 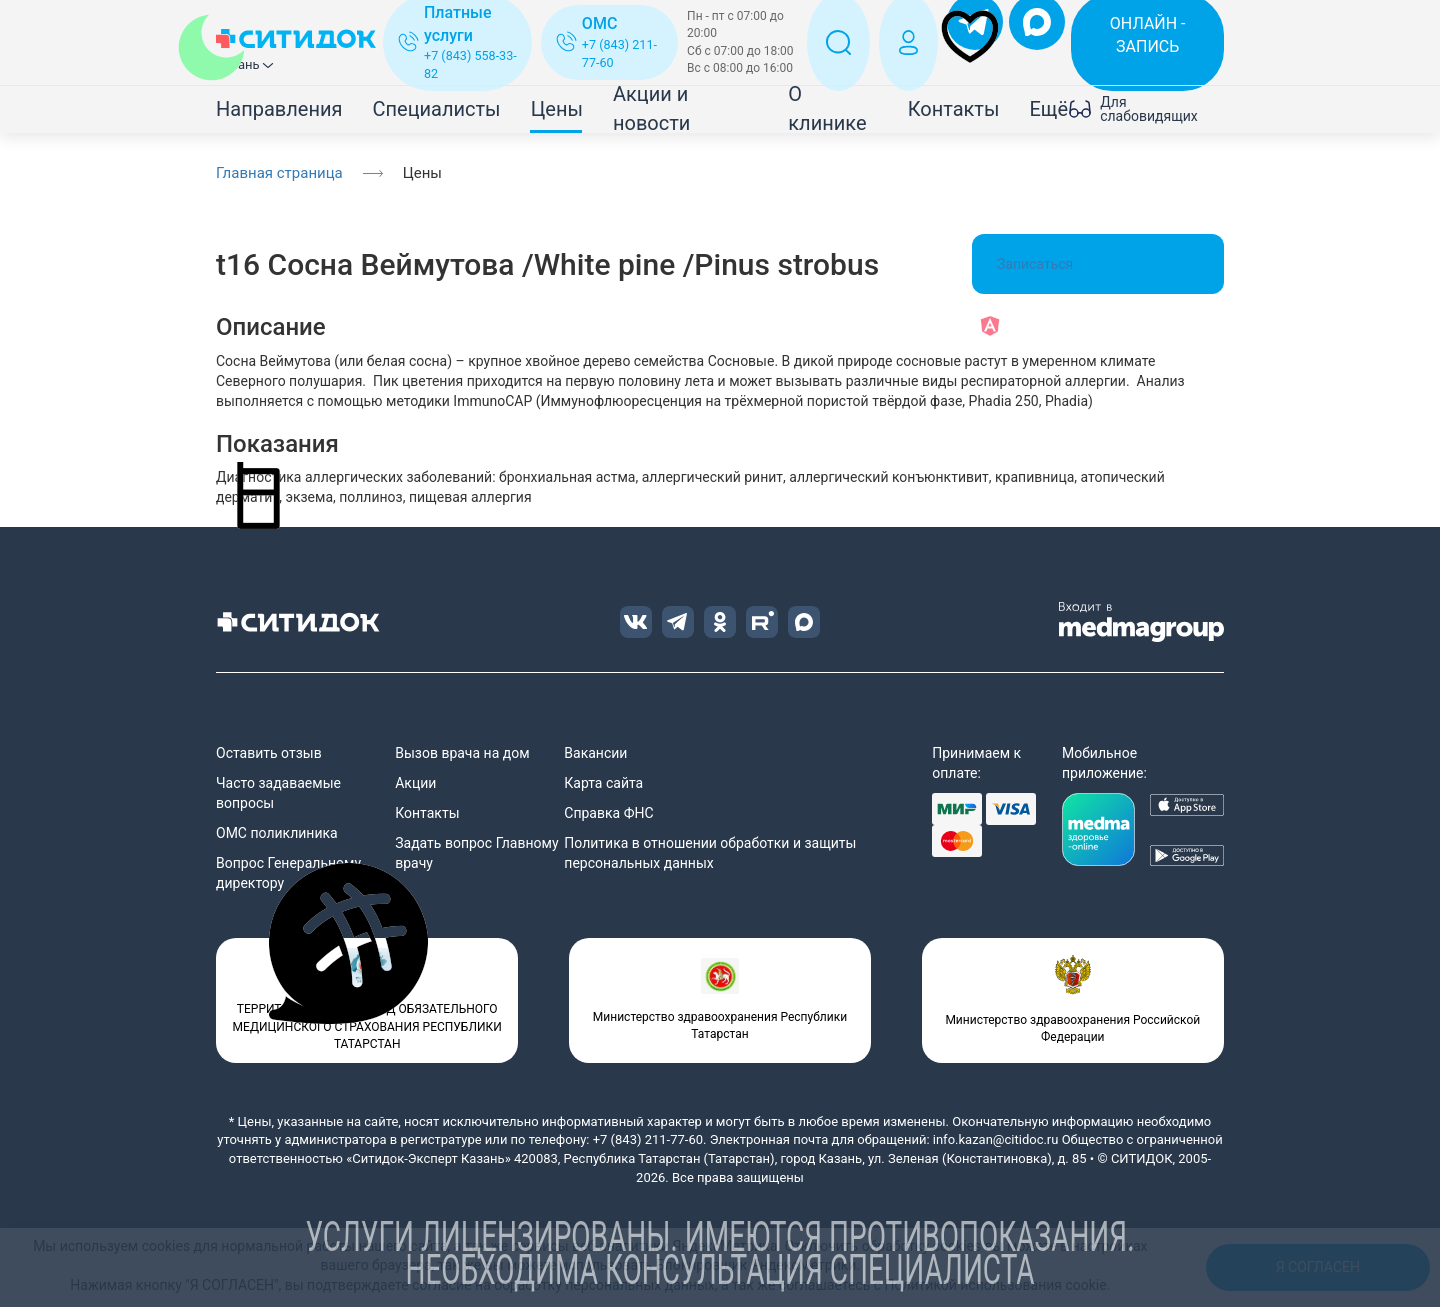 What do you see at coordinates (990, 326) in the screenshot?
I see `AngularJS framework logo` at bounding box center [990, 326].